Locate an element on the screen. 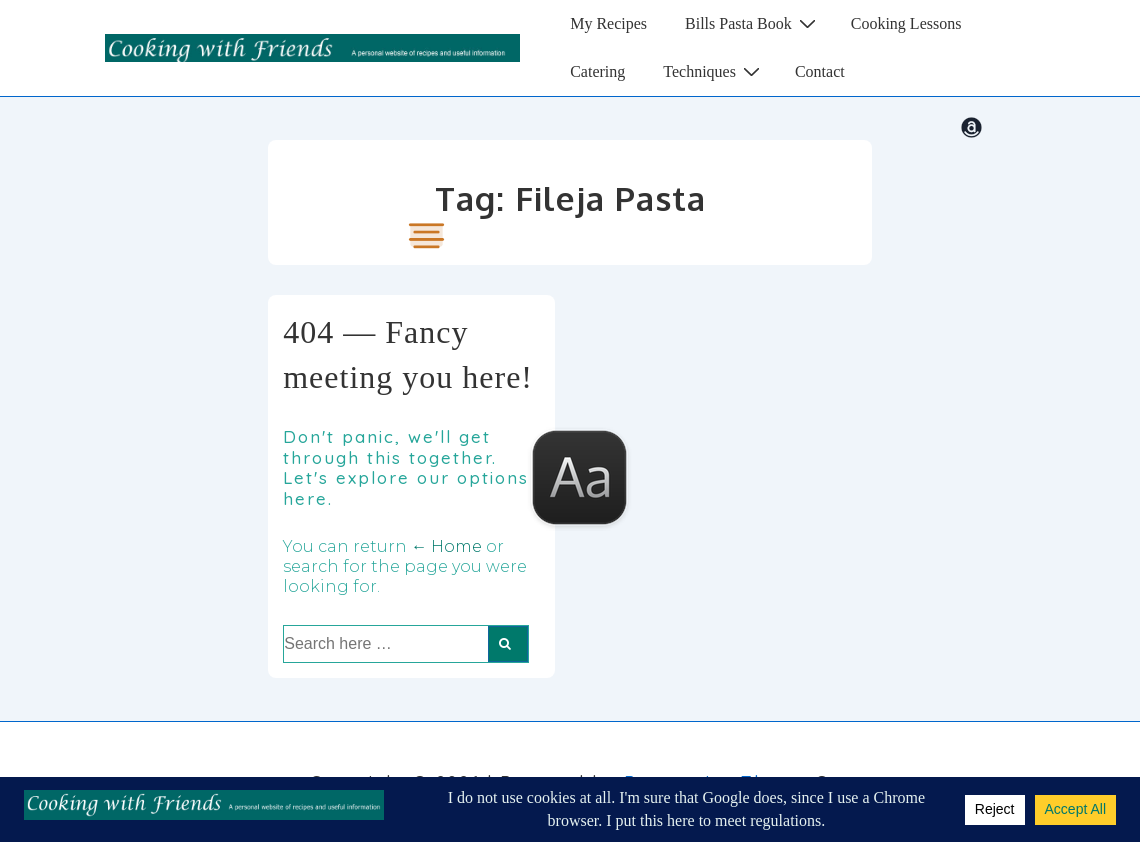 This screenshot has height=842, width=1140. open the Amazon app or website is located at coordinates (971, 127).